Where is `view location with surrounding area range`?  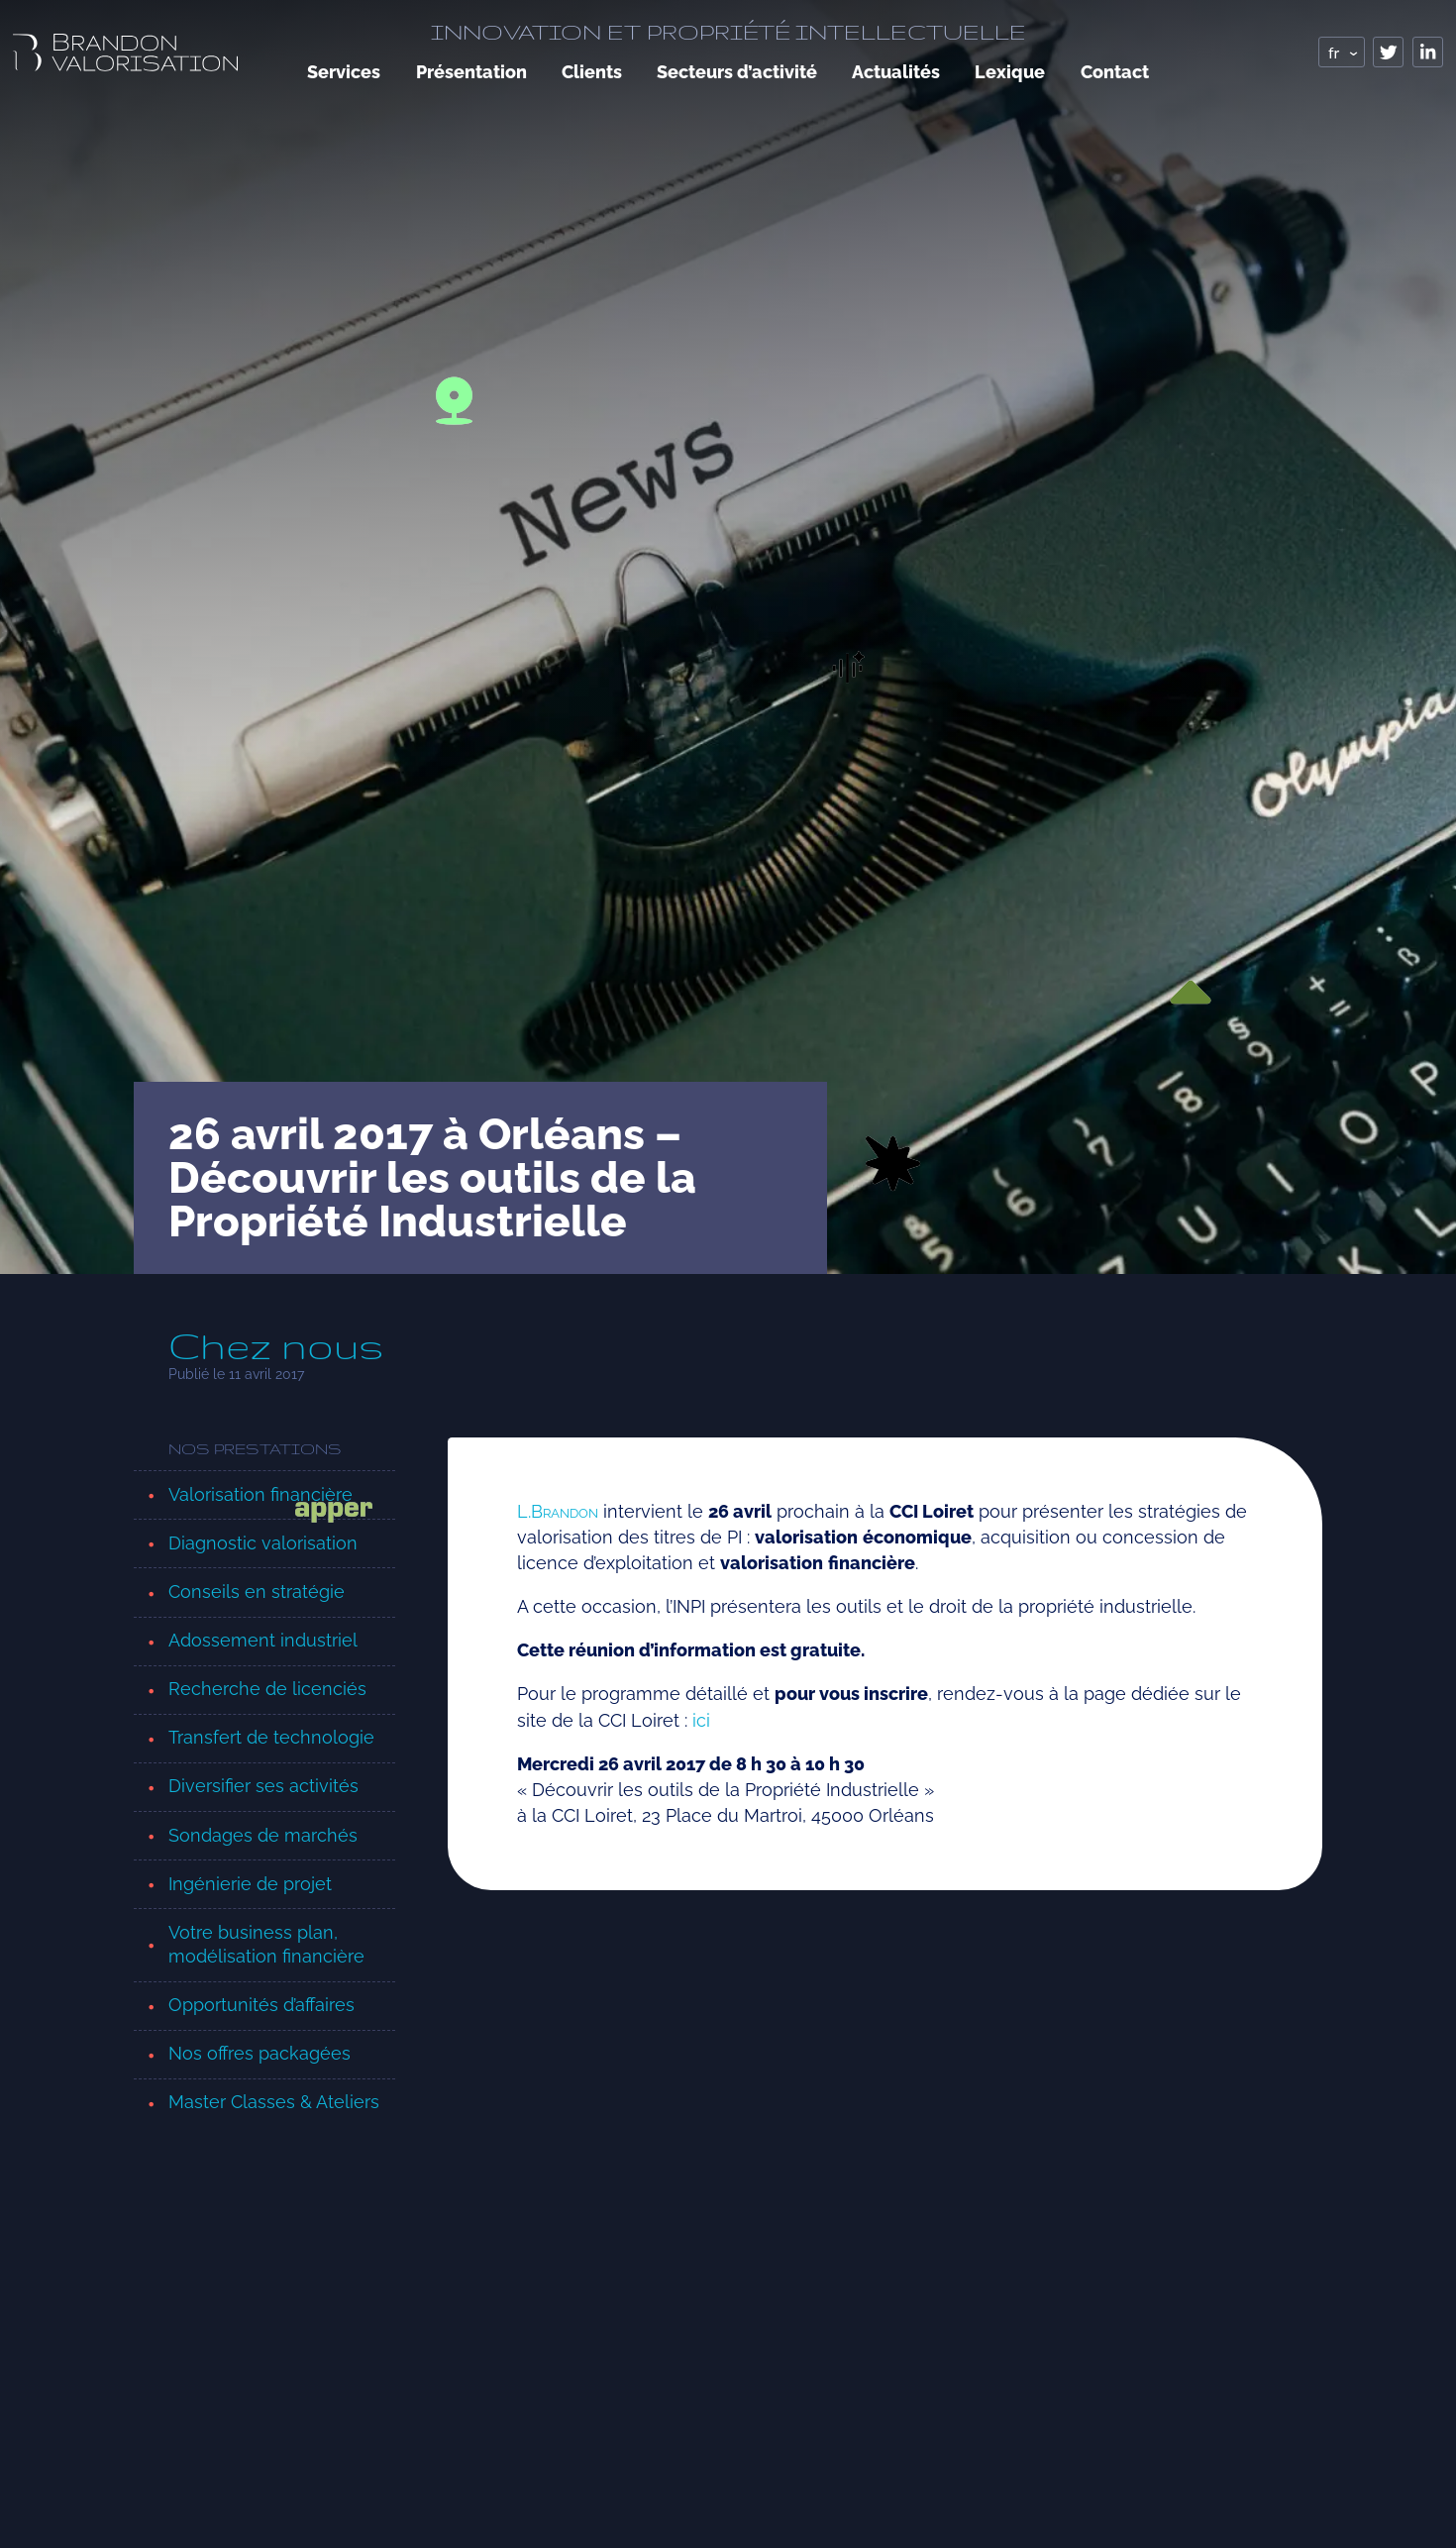
view location with surrounding area range is located at coordinates (454, 399).